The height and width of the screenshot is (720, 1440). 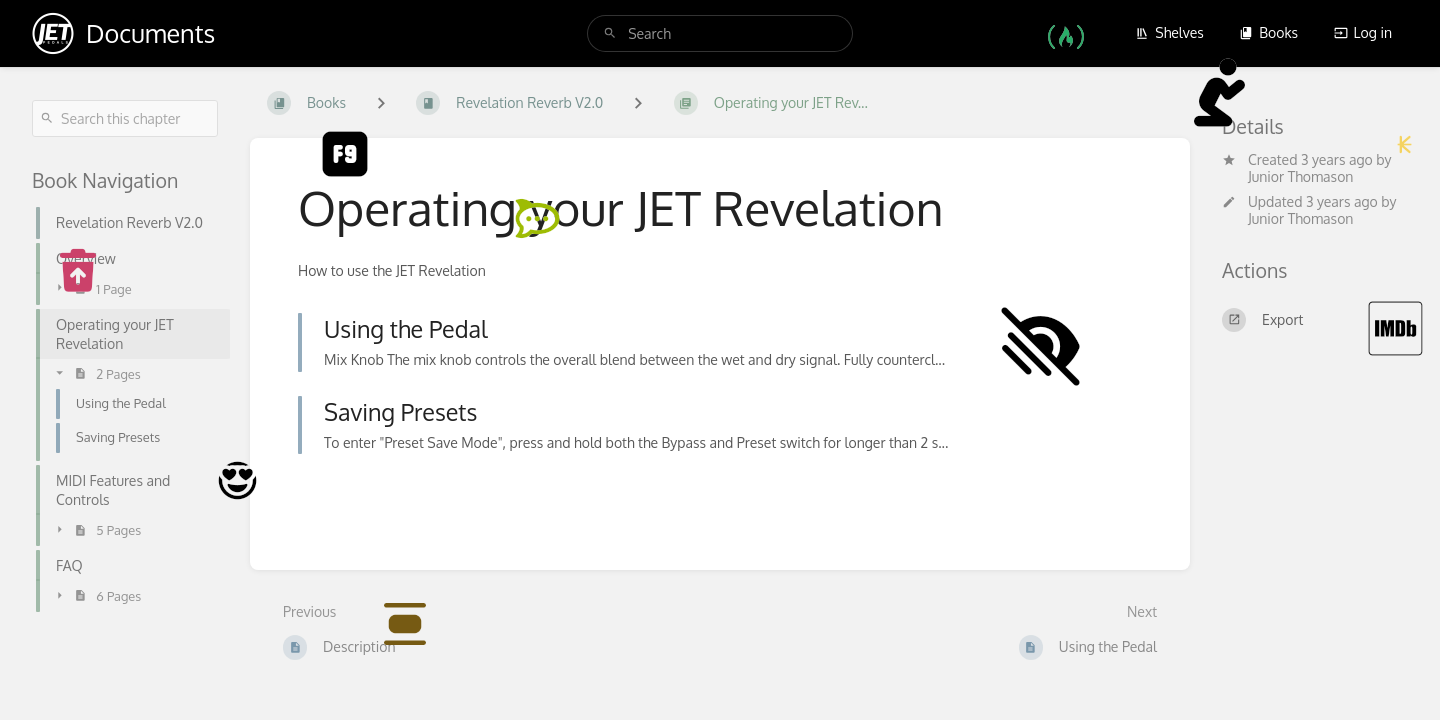 What do you see at coordinates (237, 480) in the screenshot?
I see `react with love or adoration` at bounding box center [237, 480].